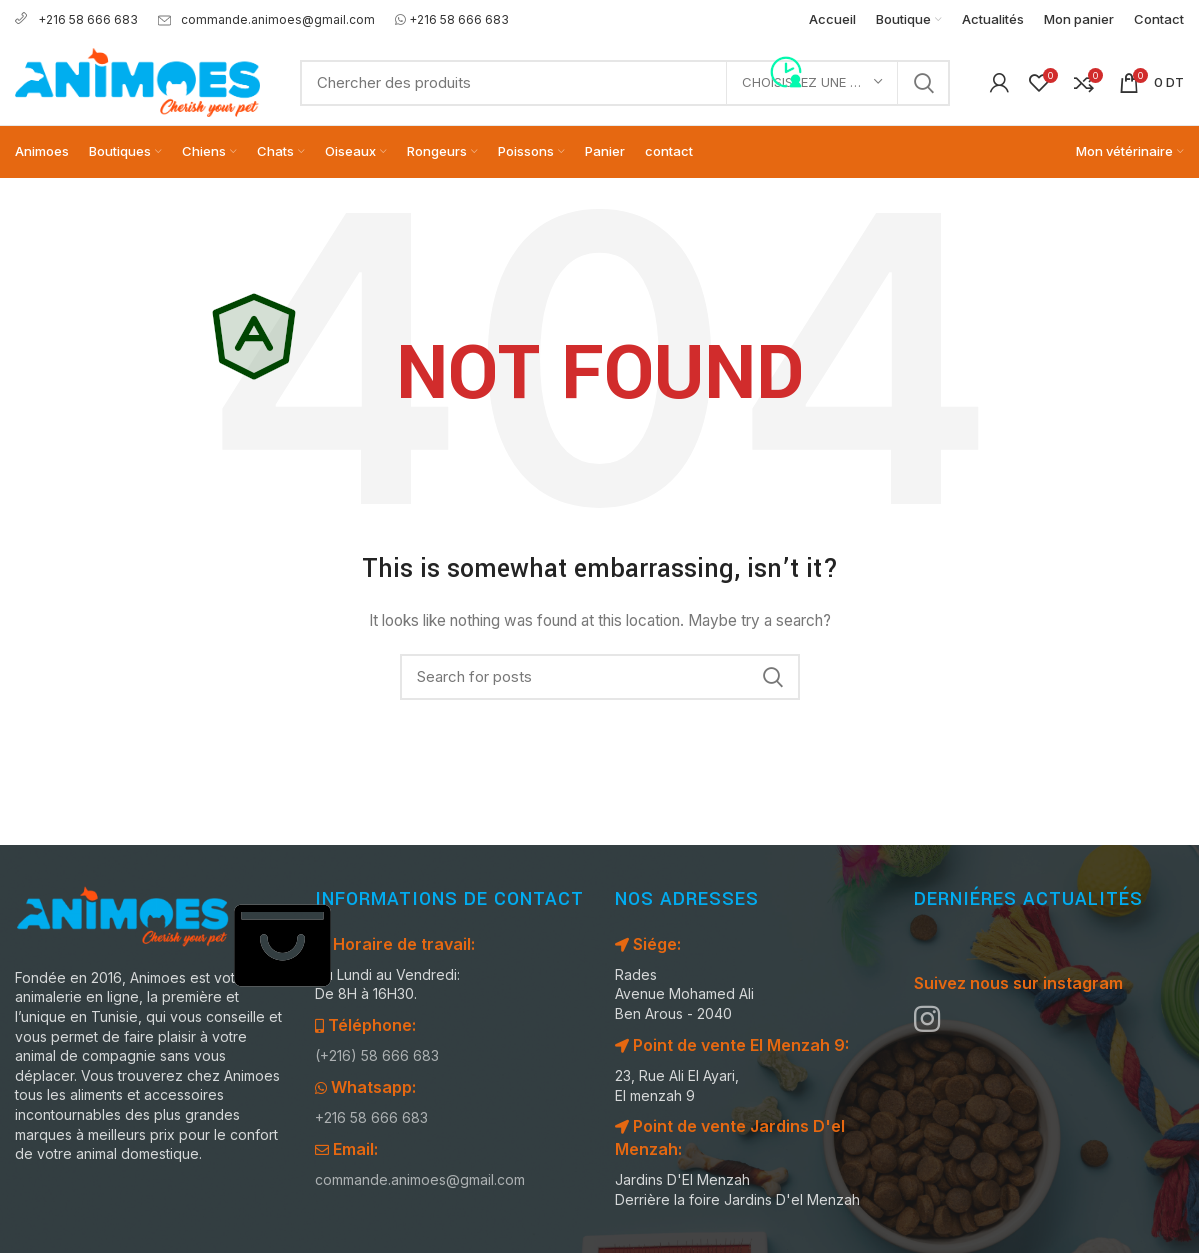 The width and height of the screenshot is (1199, 1253). I want to click on view your shopping cart, so click(282, 945).